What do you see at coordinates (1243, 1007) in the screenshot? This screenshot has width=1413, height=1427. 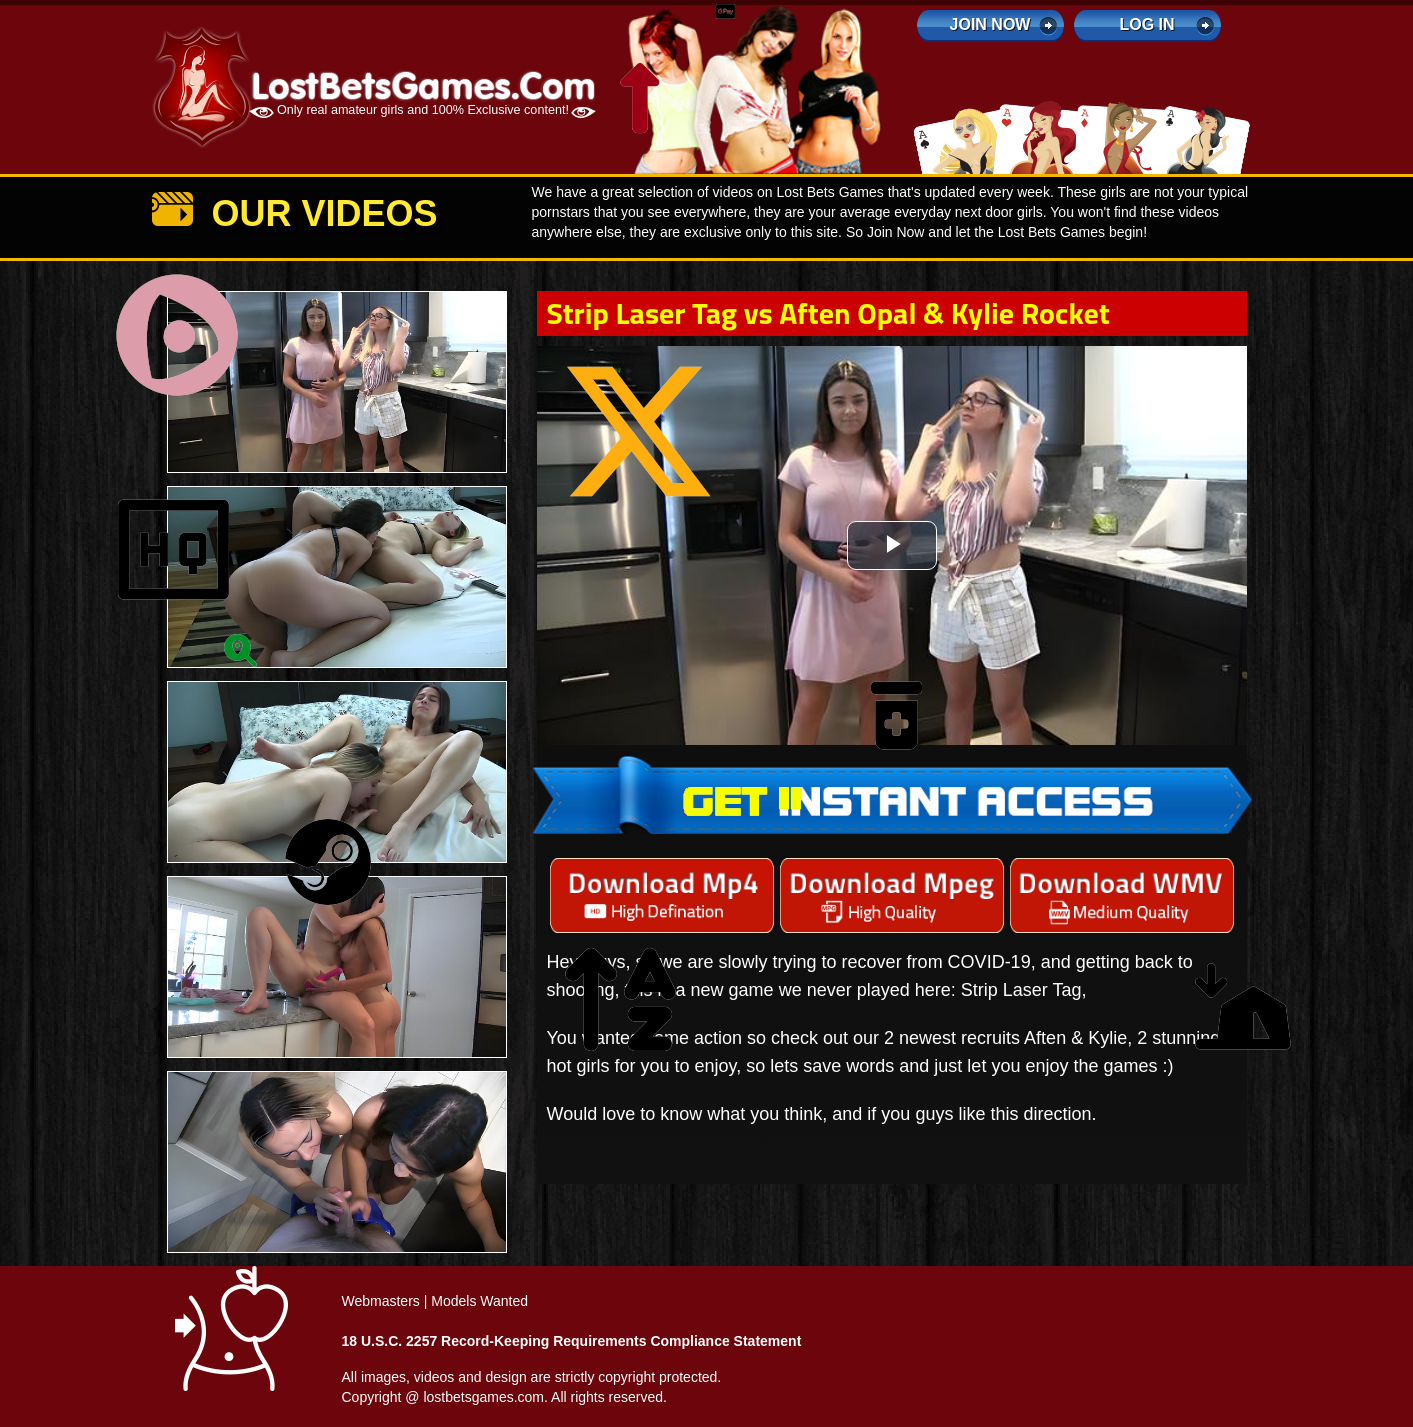 I see `download campsite or camping information` at bounding box center [1243, 1007].